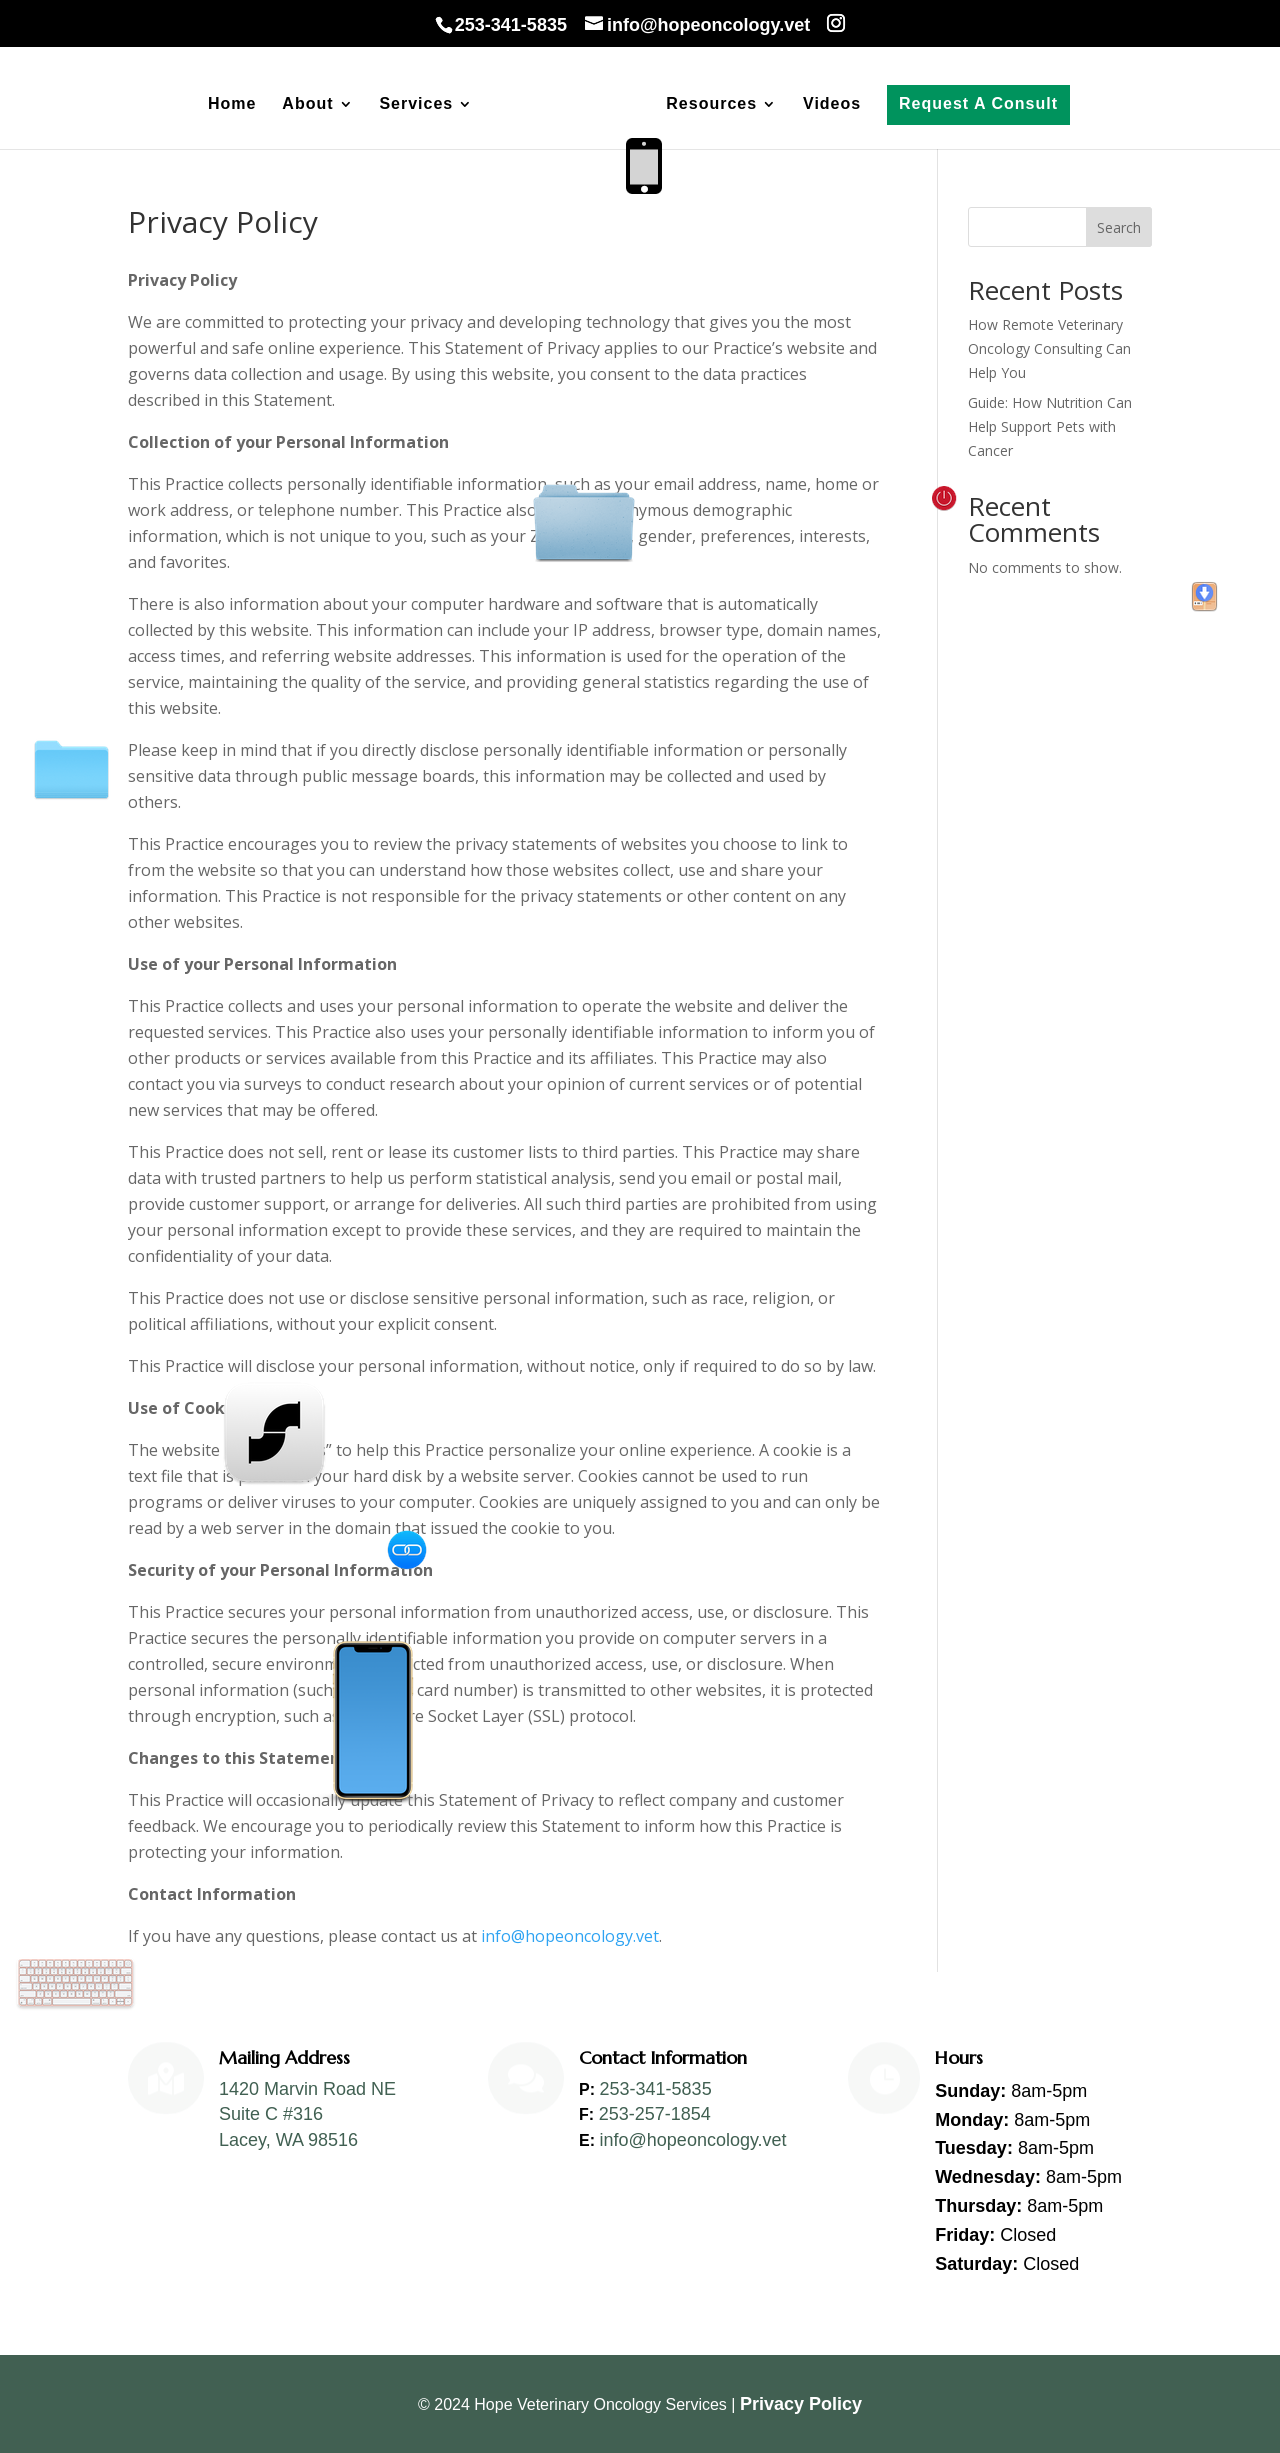 This screenshot has width=1280, height=2453. What do you see at coordinates (407, 1550) in the screenshot?
I see `manage paired bluetooth devices` at bounding box center [407, 1550].